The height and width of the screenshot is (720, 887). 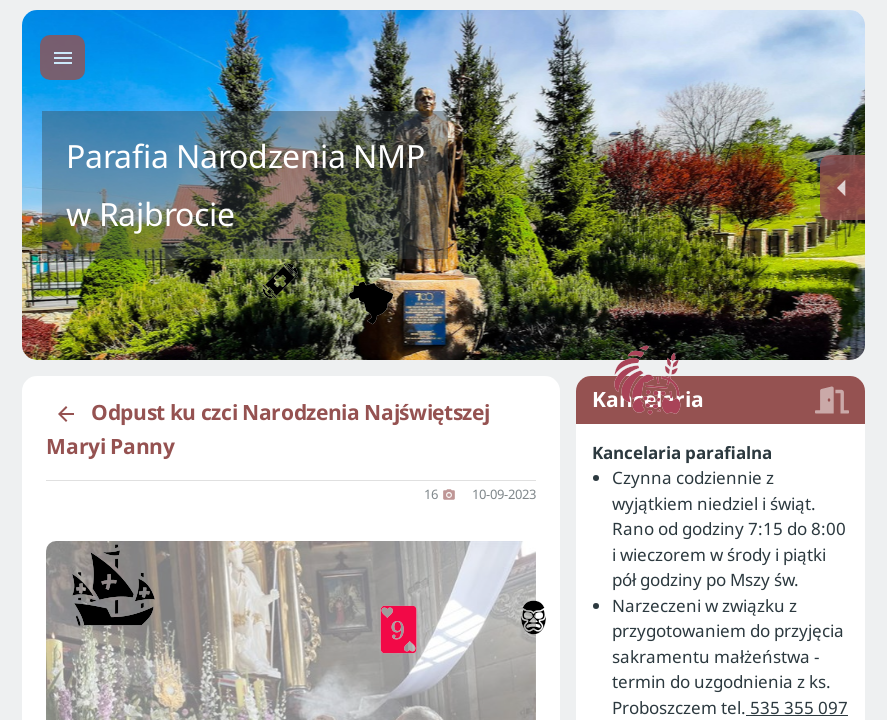 What do you see at coordinates (533, 617) in the screenshot?
I see `select a wrestler character or avatar` at bounding box center [533, 617].